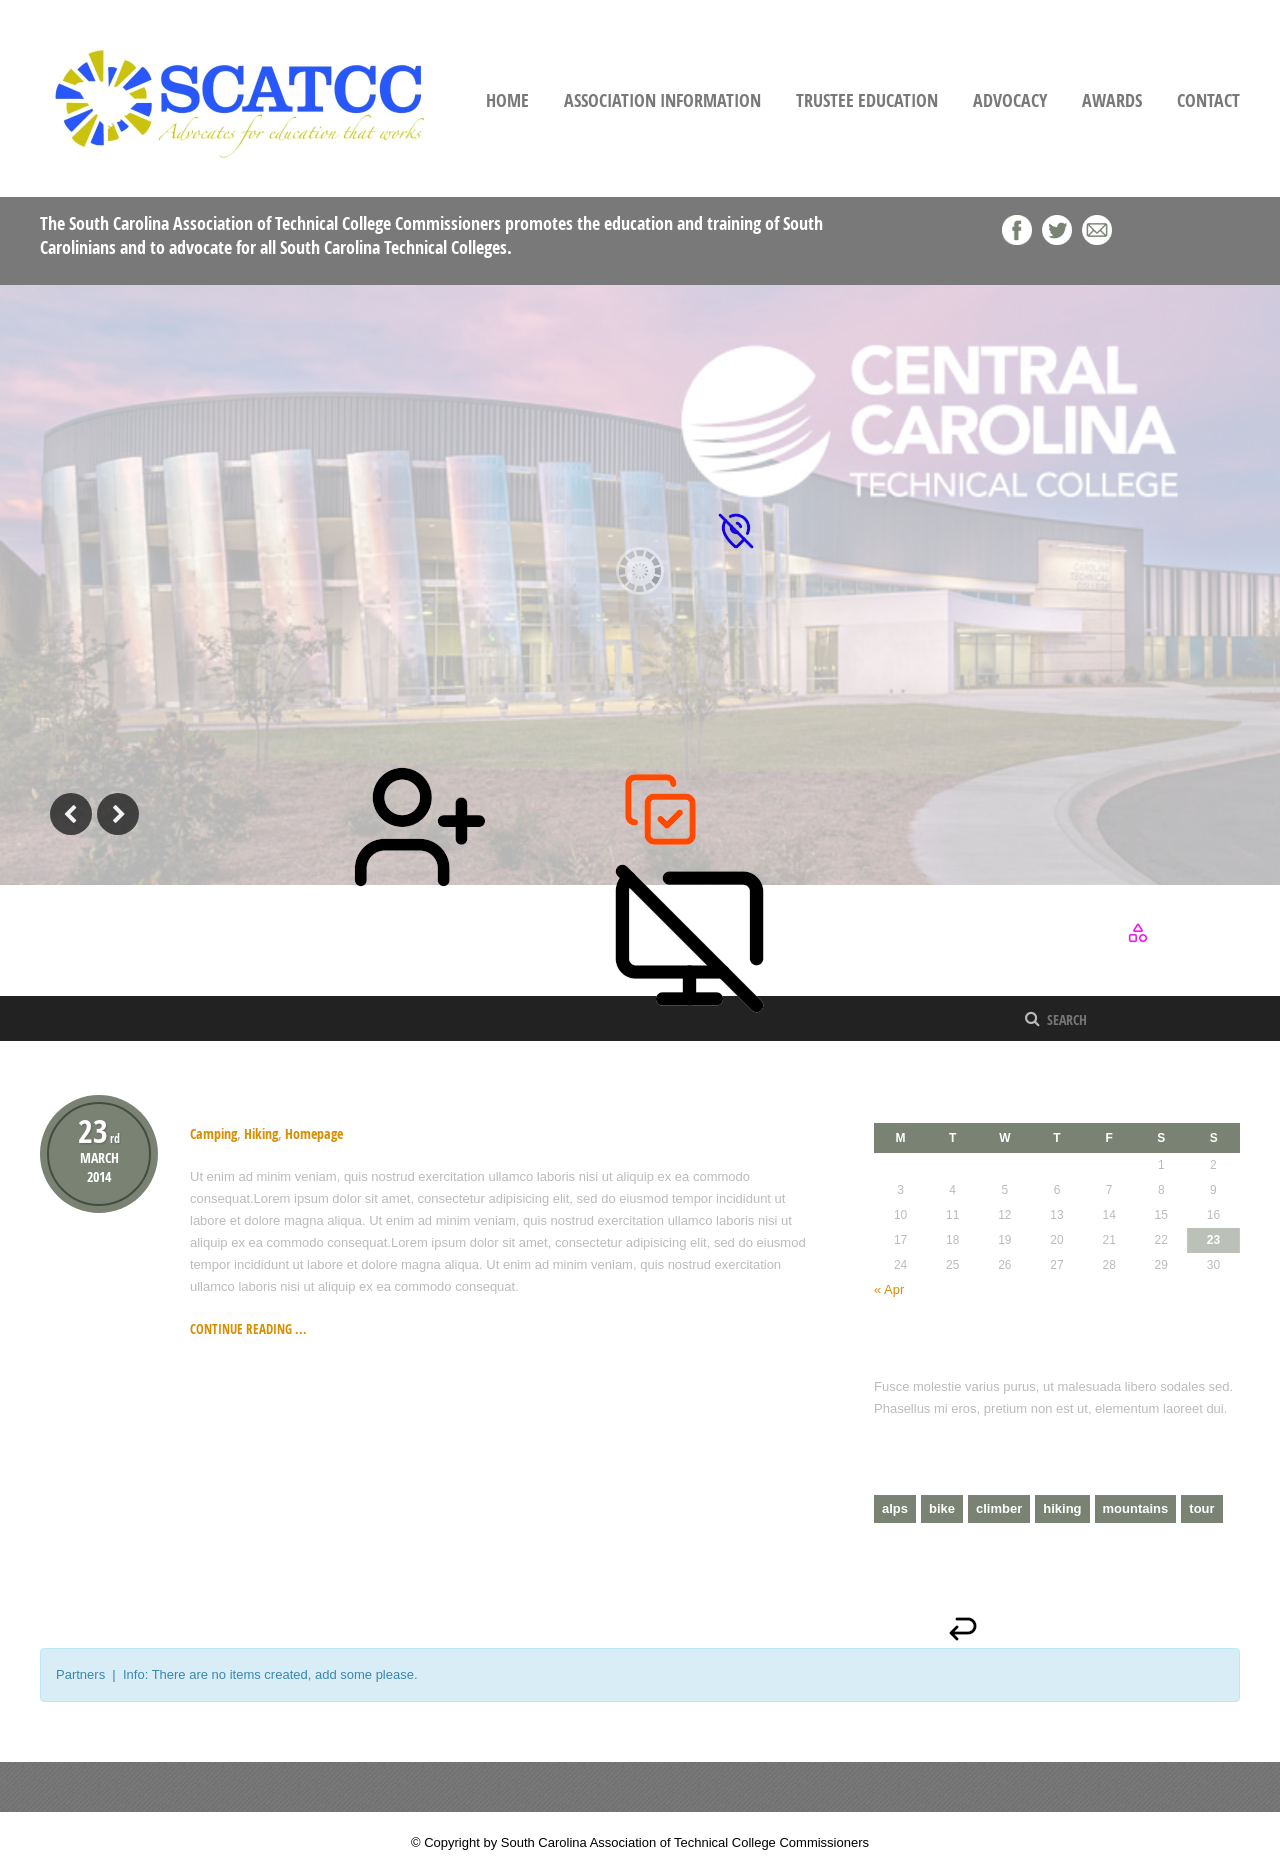 This screenshot has height=1874, width=1280. What do you see at coordinates (660, 809) in the screenshot?
I see `content copied to clipboard successfully` at bounding box center [660, 809].